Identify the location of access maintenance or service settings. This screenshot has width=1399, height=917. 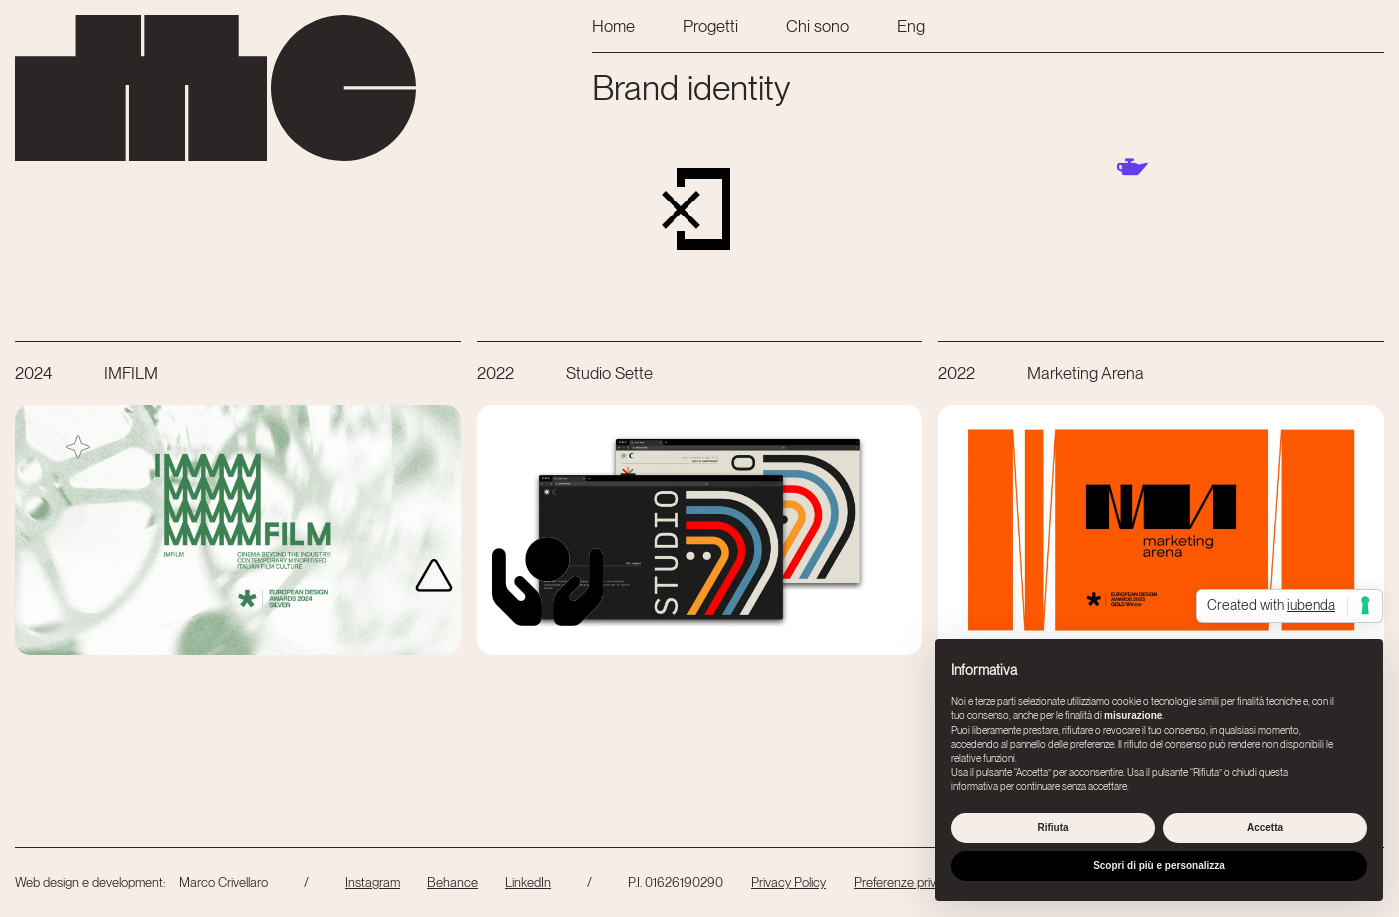
(1132, 167).